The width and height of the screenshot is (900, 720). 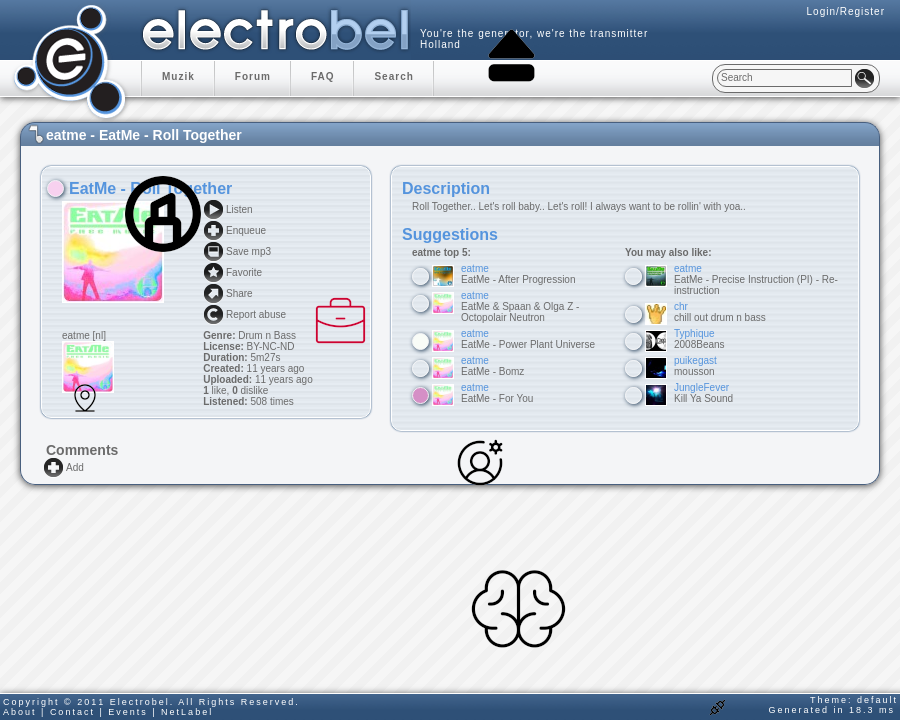 What do you see at coordinates (518, 610) in the screenshot?
I see `access AI or smart features` at bounding box center [518, 610].